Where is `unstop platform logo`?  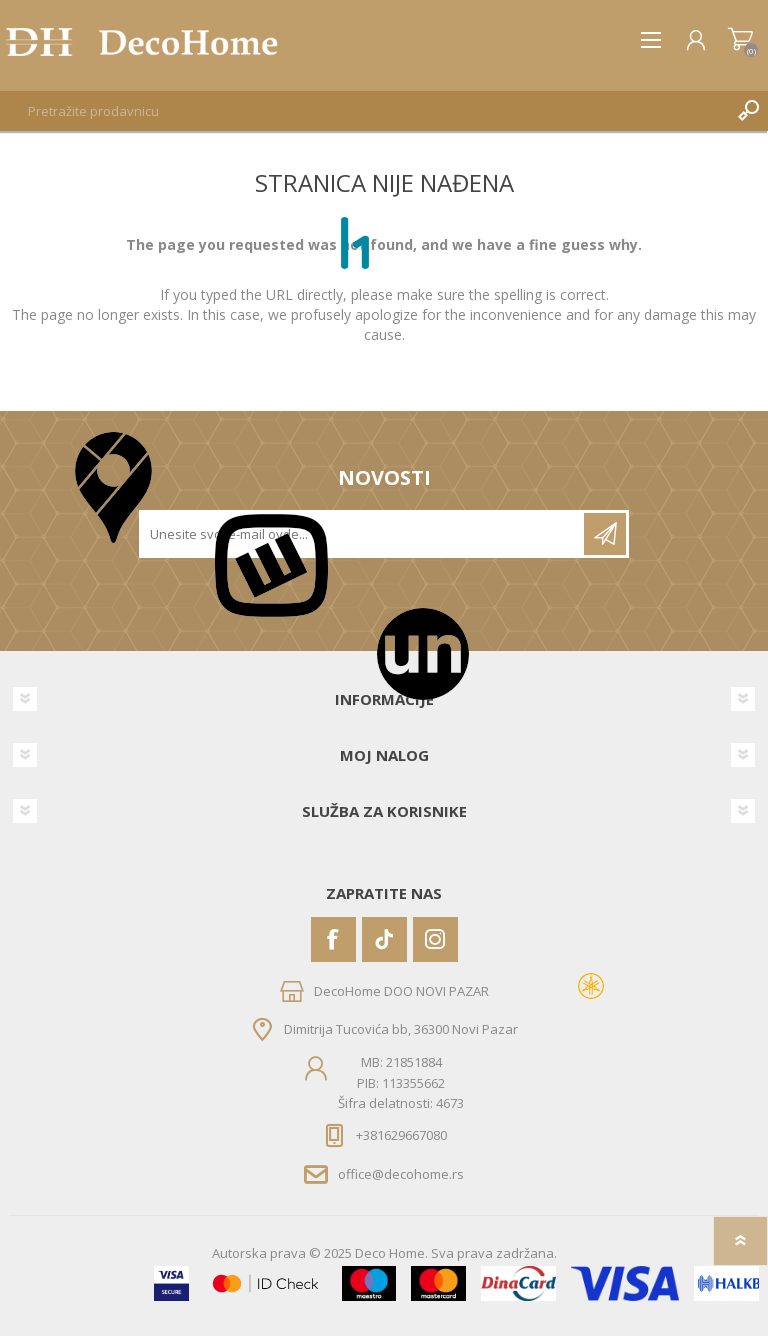 unstop platform logo is located at coordinates (423, 654).